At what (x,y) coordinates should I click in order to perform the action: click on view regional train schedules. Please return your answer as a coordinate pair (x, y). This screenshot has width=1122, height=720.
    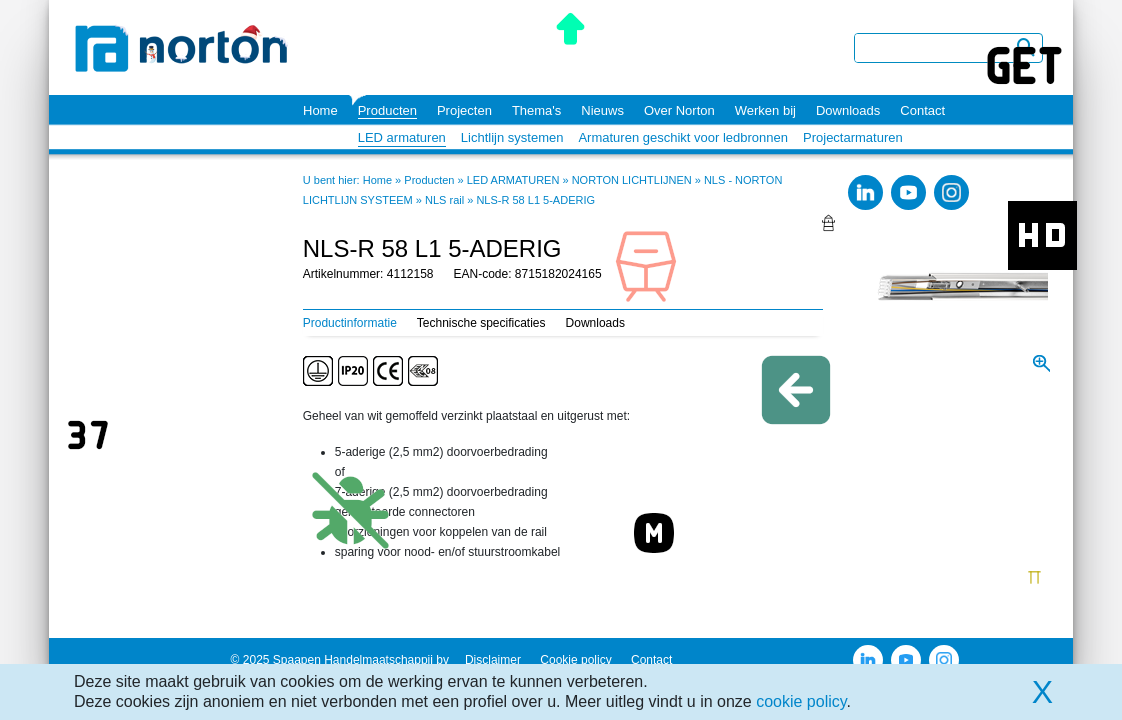
    Looking at the image, I should click on (646, 264).